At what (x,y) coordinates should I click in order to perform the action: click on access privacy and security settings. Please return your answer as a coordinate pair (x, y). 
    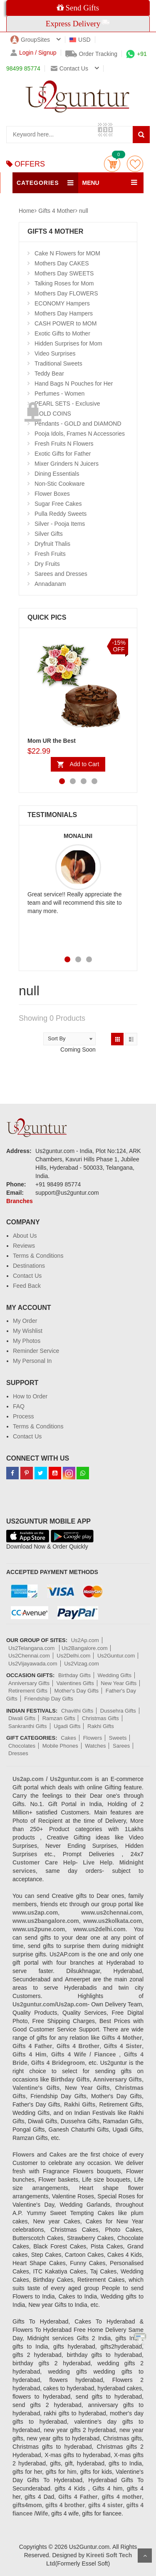
    Looking at the image, I should click on (105, 130).